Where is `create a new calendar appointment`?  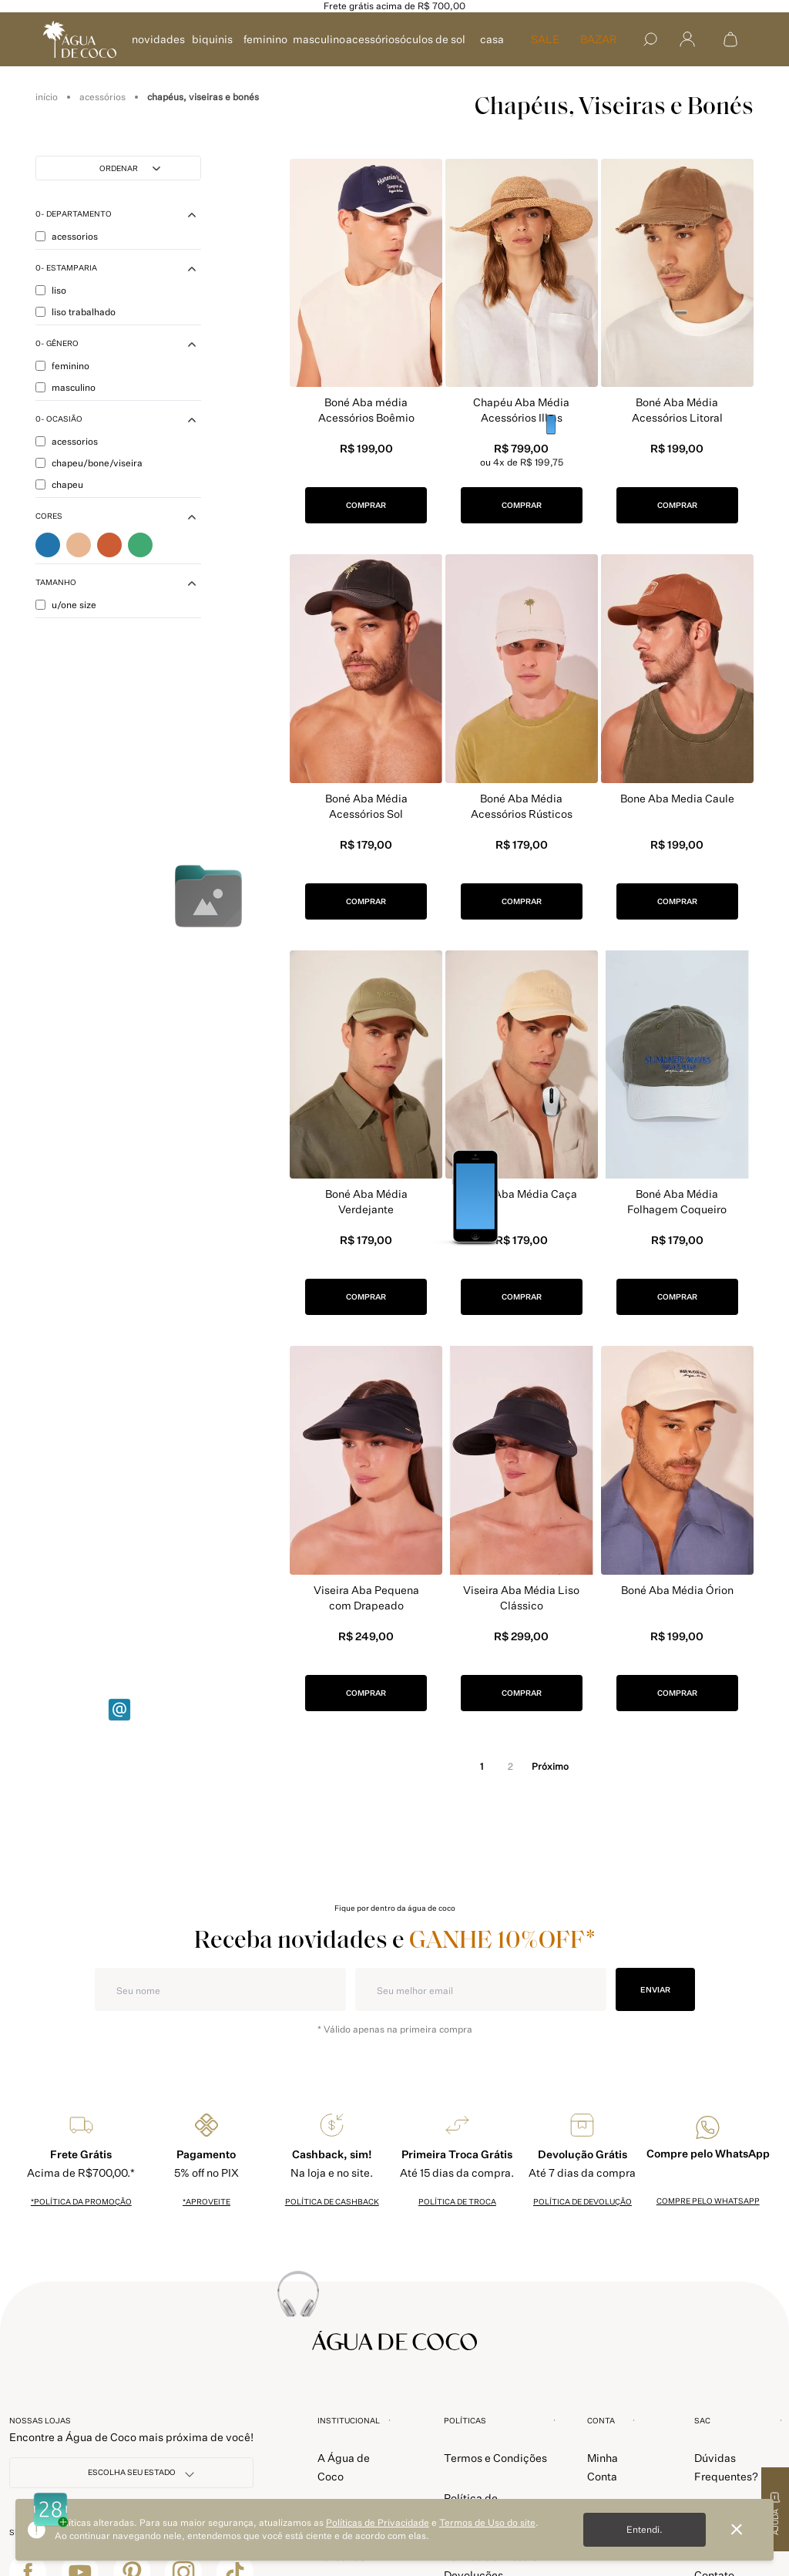
create a new calendar appointment is located at coordinates (50, 2509).